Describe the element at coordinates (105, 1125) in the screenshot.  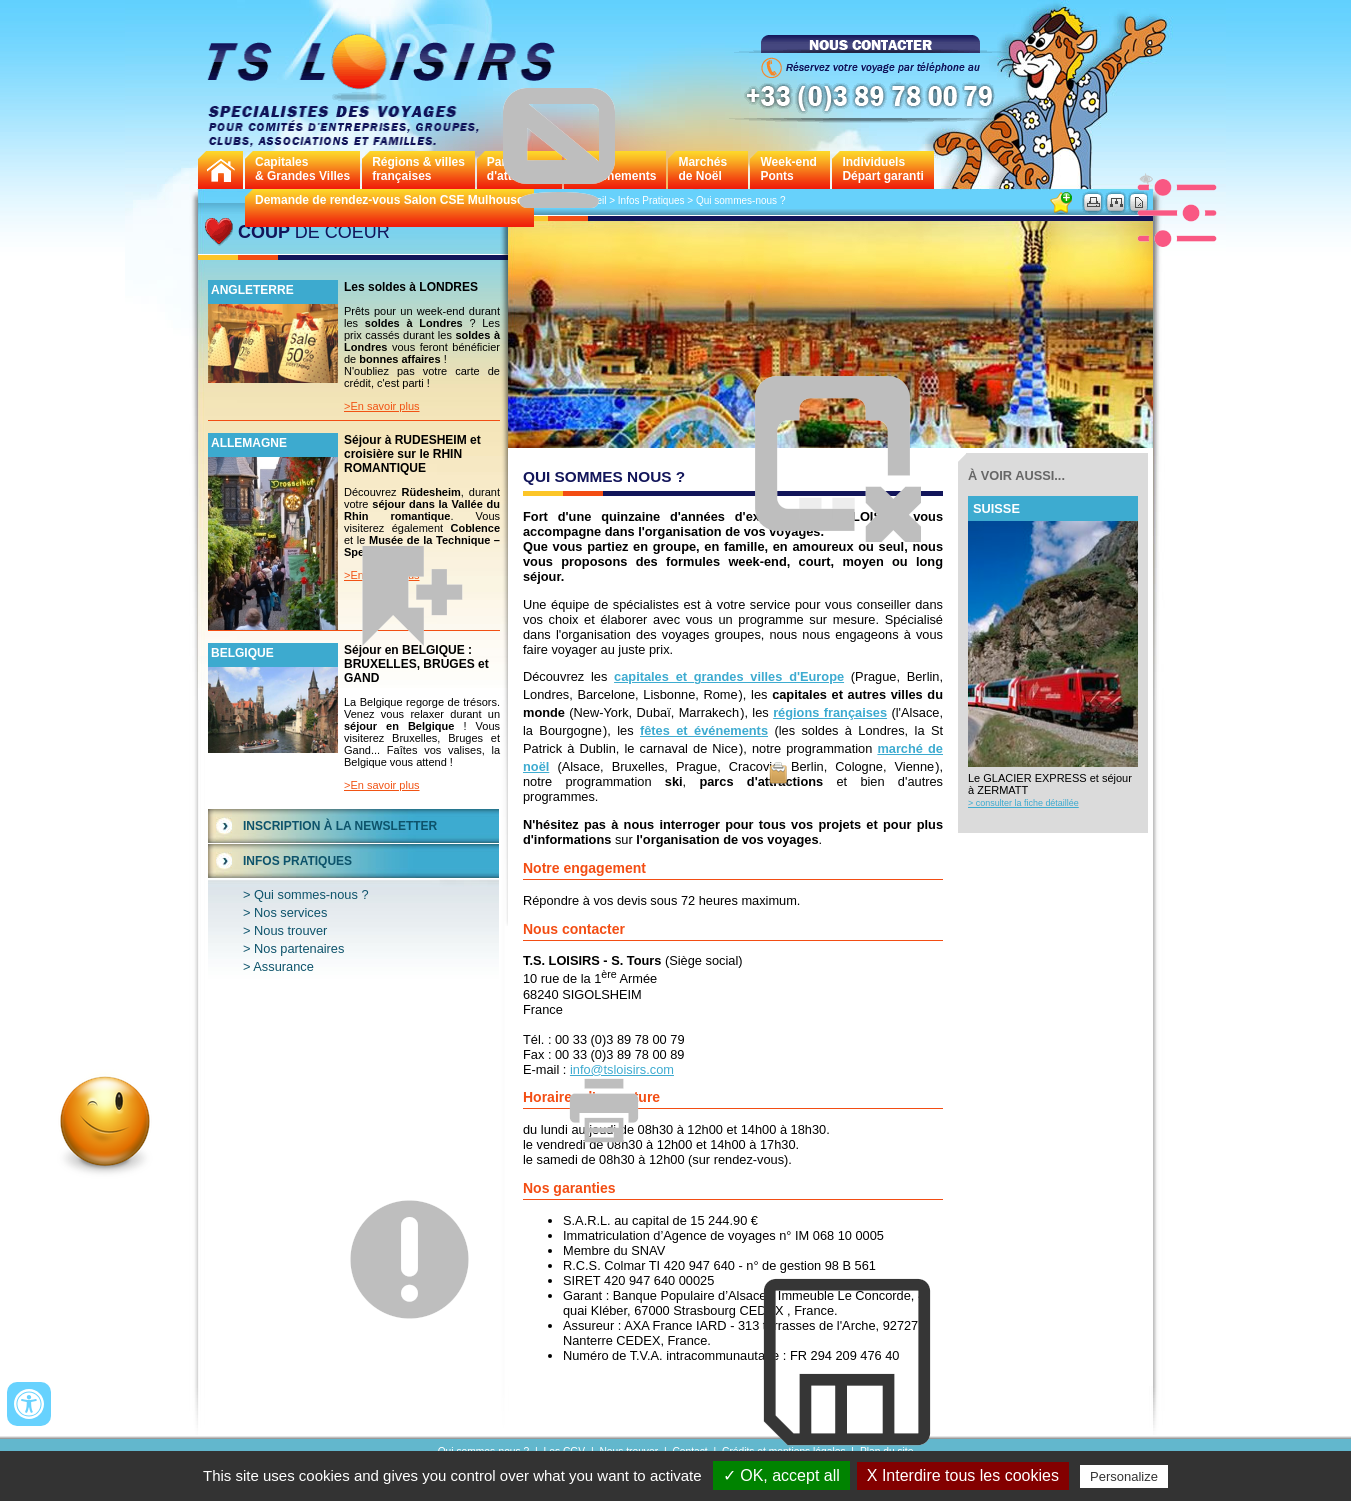
I see `insert a wink emoji into your message` at that location.